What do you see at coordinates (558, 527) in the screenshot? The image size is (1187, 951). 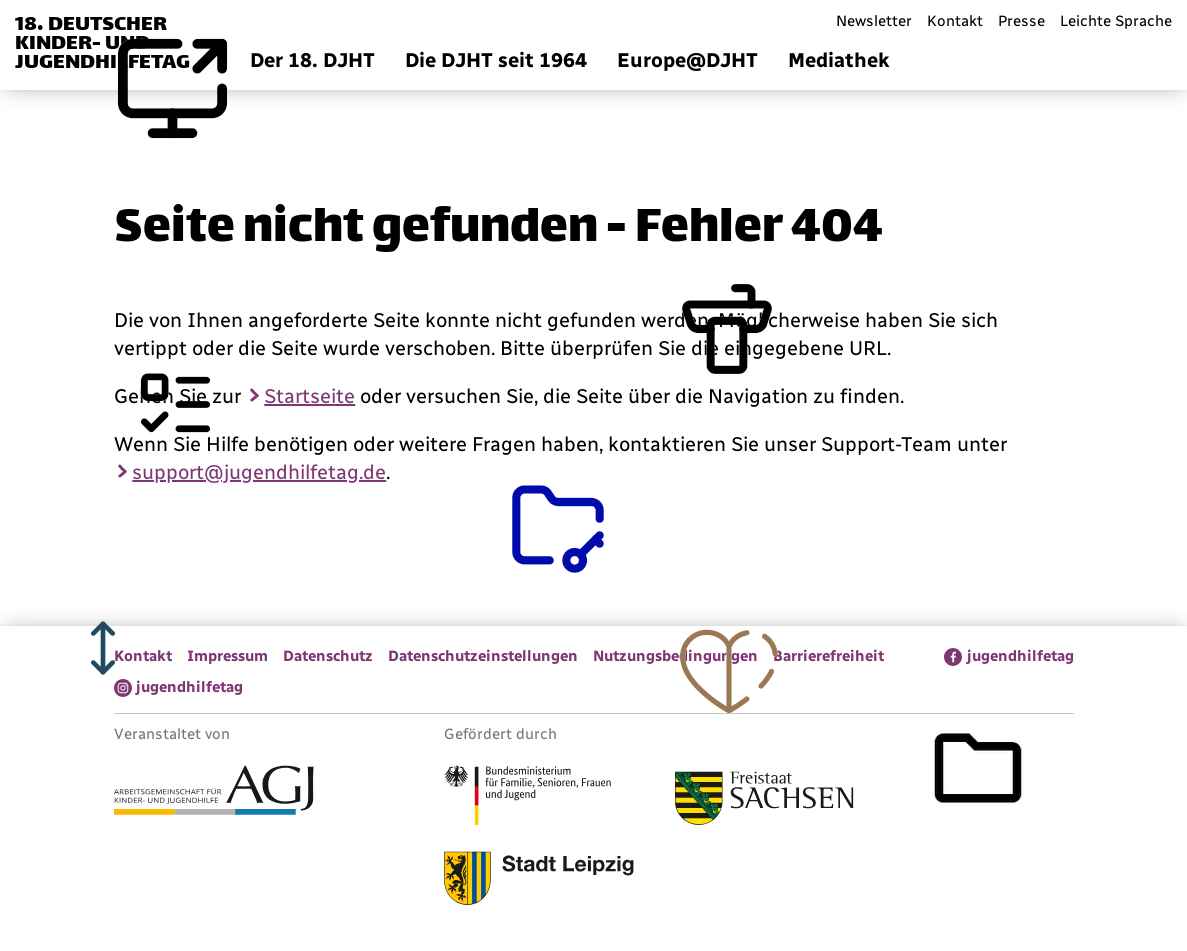 I see `access encrypted or password-protected folder` at bounding box center [558, 527].